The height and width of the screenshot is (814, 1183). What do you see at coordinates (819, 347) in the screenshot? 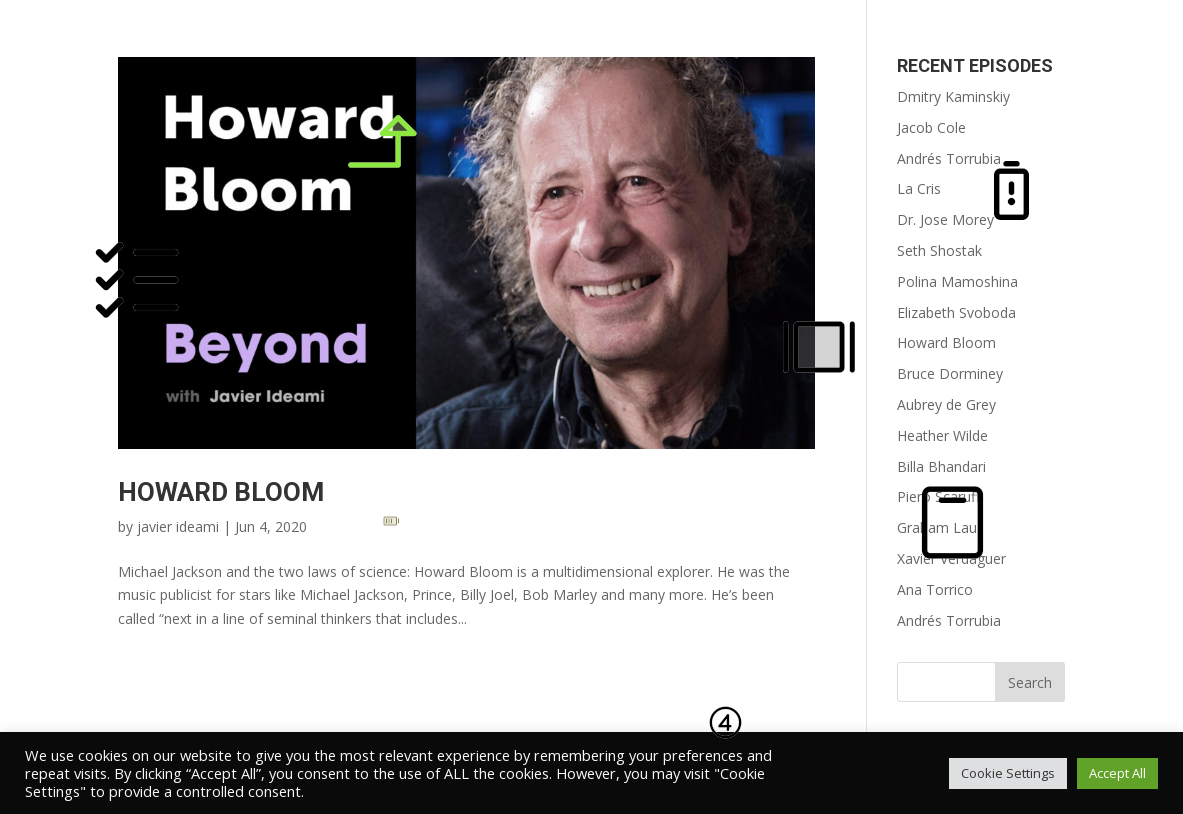
I see `start a slideshow presentation` at bounding box center [819, 347].